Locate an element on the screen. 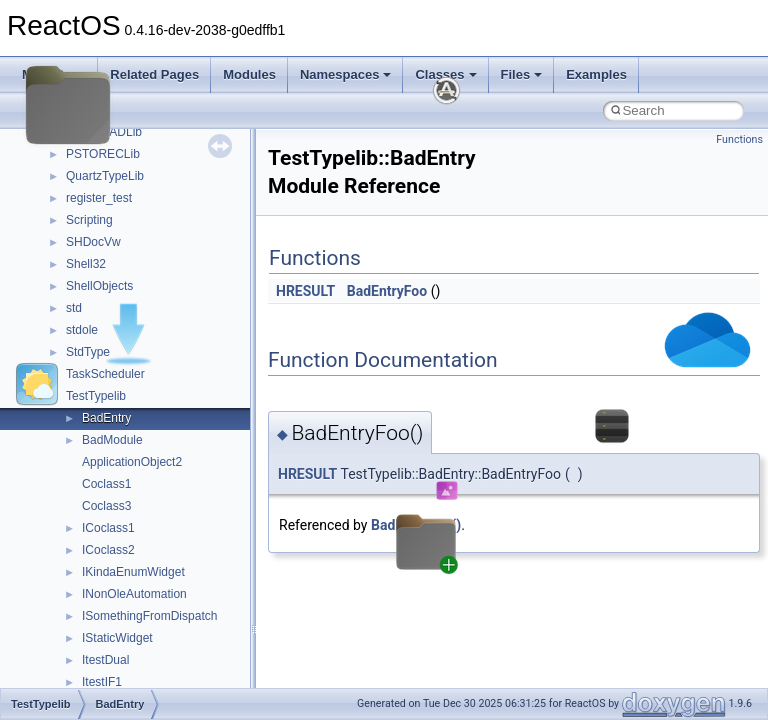  open folder to view contents is located at coordinates (68, 105).